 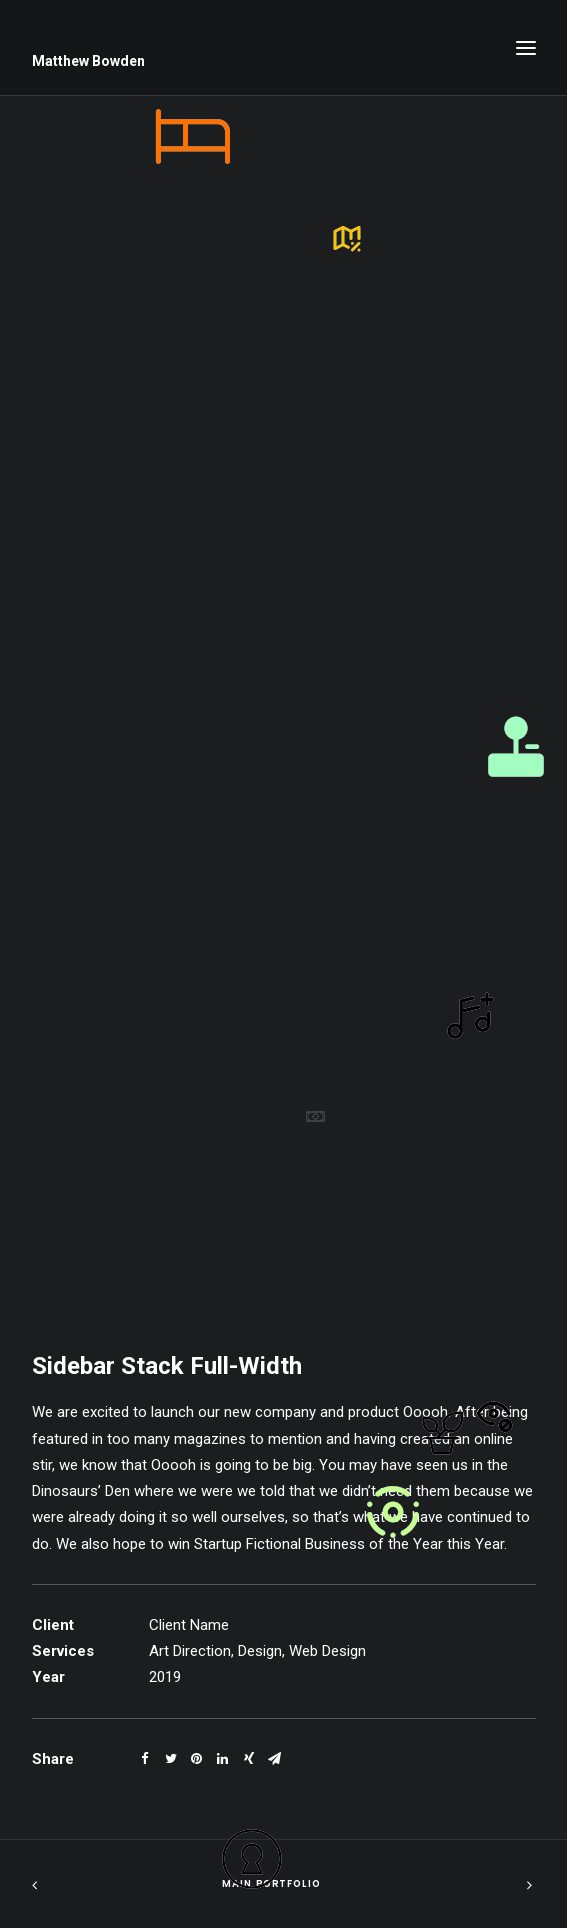 What do you see at coordinates (190, 136) in the screenshot?
I see `view accommodation or hotel options` at bounding box center [190, 136].